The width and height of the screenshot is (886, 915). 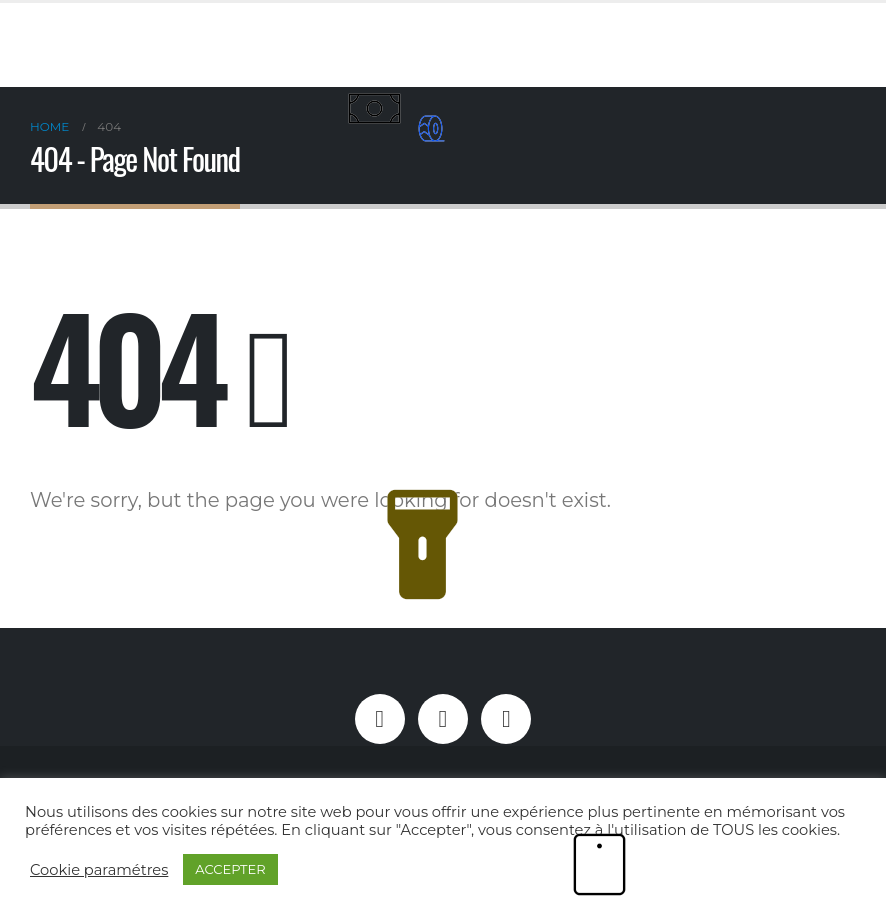 I want to click on access tablet camera settings, so click(x=599, y=864).